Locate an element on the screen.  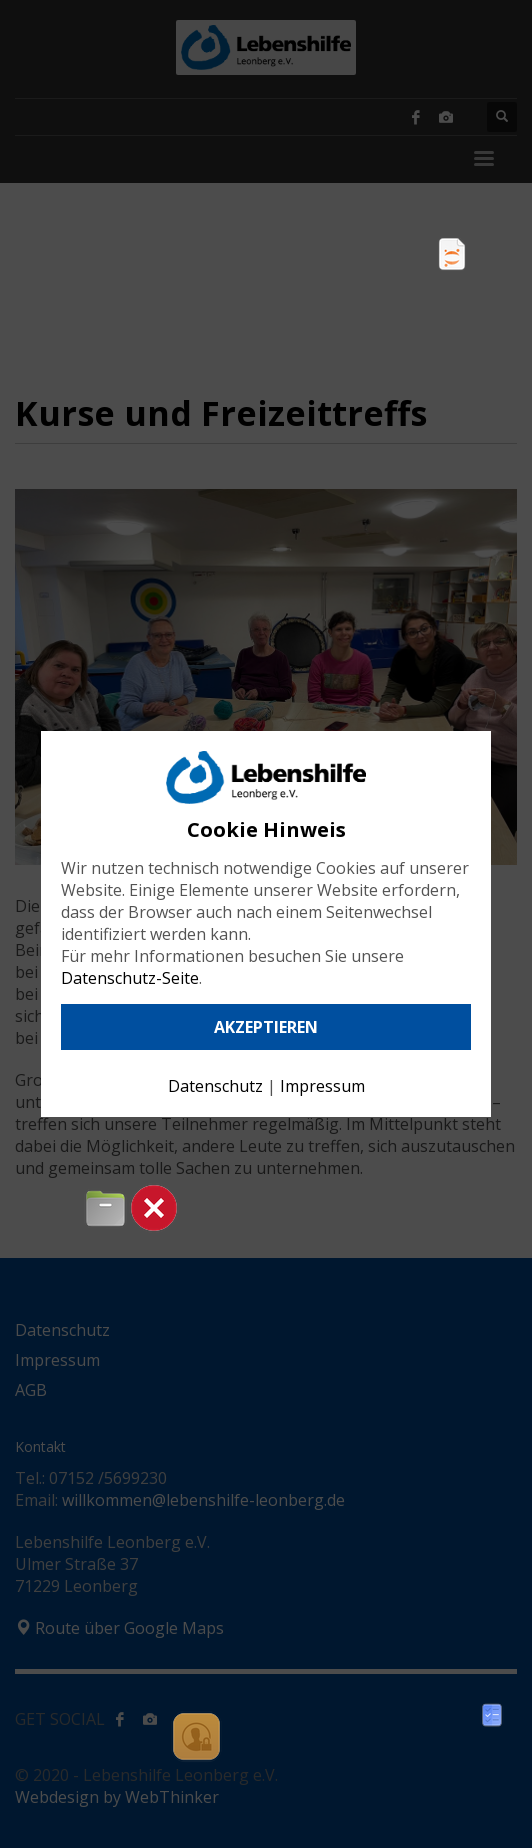
configure network information service (NIS) settings is located at coordinates (196, 1736).